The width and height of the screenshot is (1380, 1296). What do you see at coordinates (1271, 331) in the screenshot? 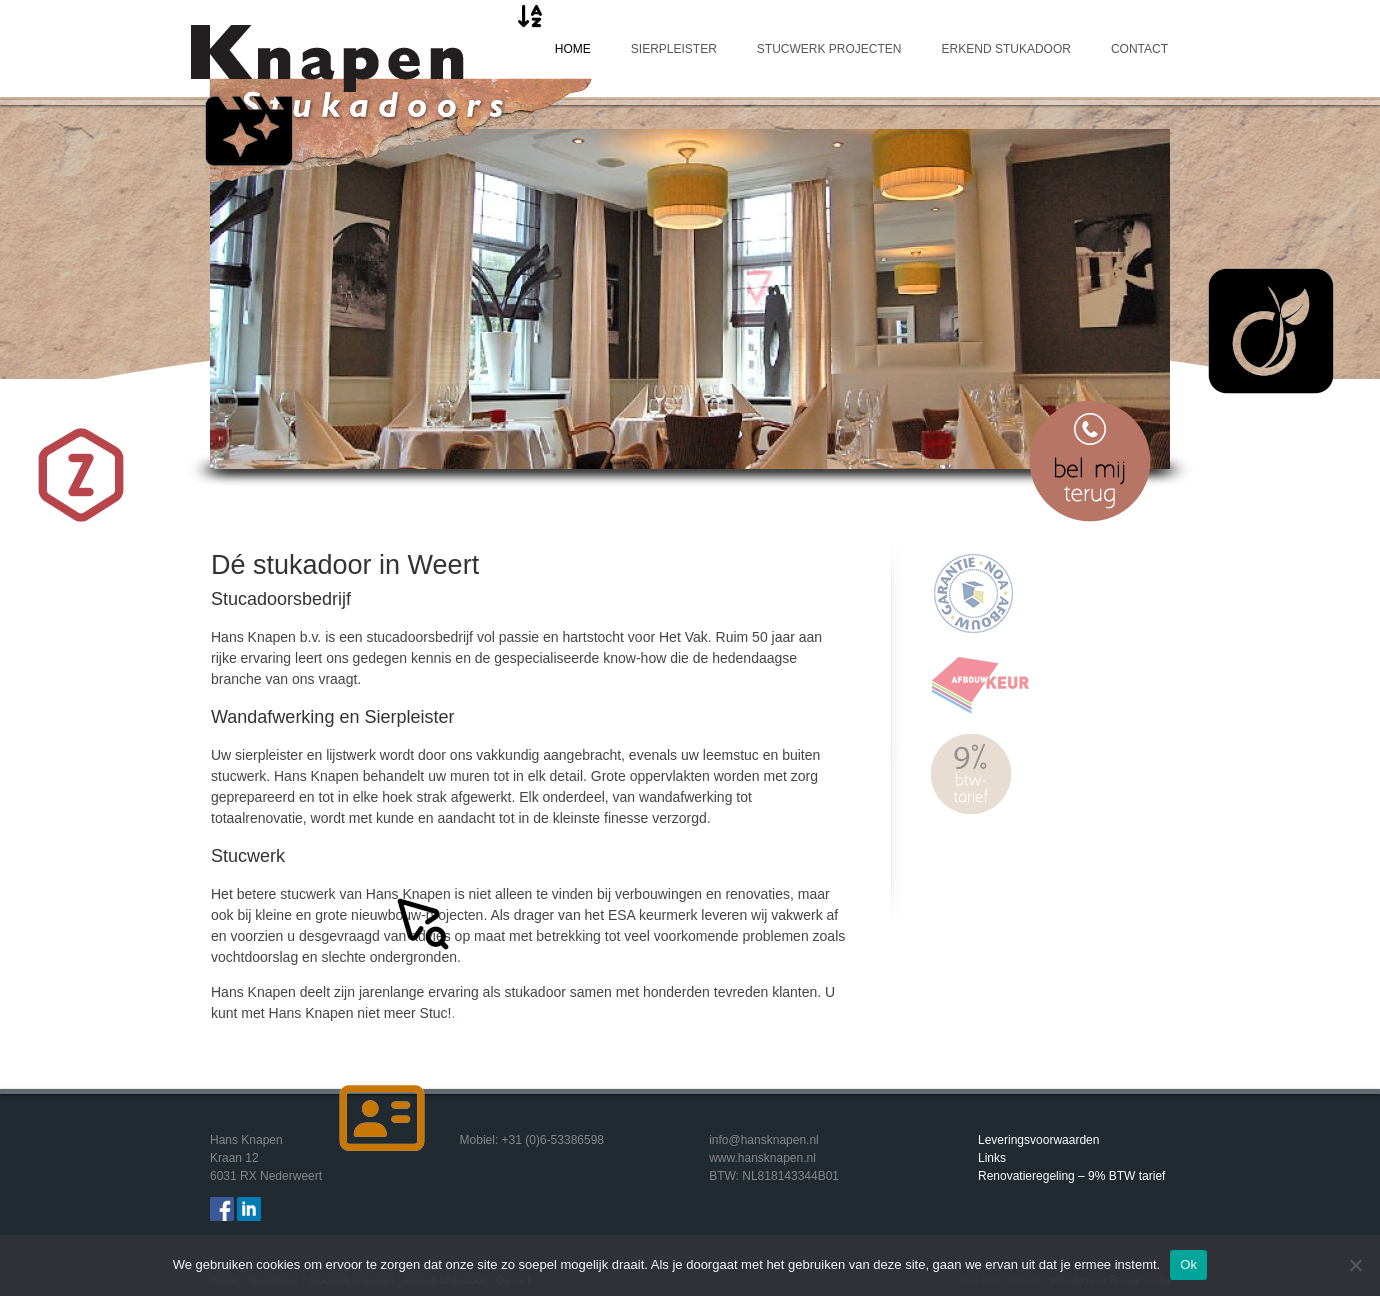
I see `open viadeo professional networking app` at bounding box center [1271, 331].